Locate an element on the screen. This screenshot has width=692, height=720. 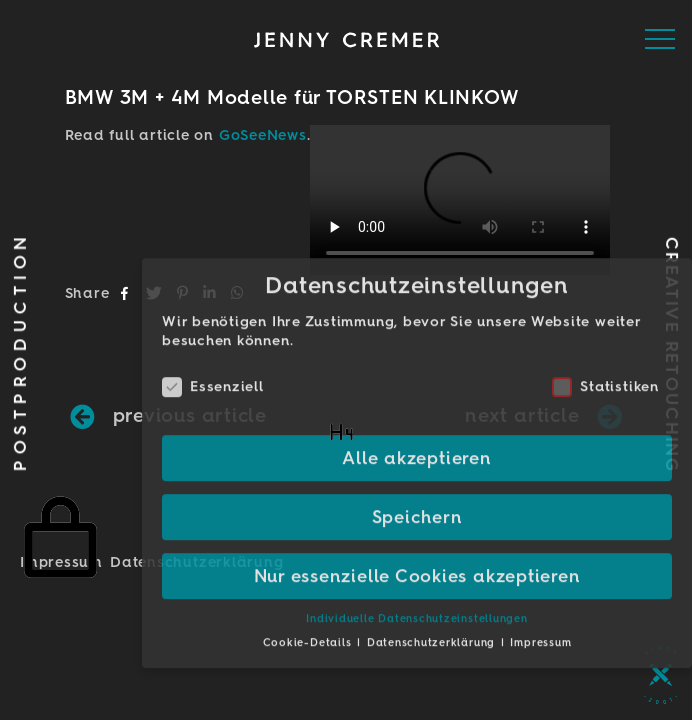
format text as heading level 4 is located at coordinates (341, 432).